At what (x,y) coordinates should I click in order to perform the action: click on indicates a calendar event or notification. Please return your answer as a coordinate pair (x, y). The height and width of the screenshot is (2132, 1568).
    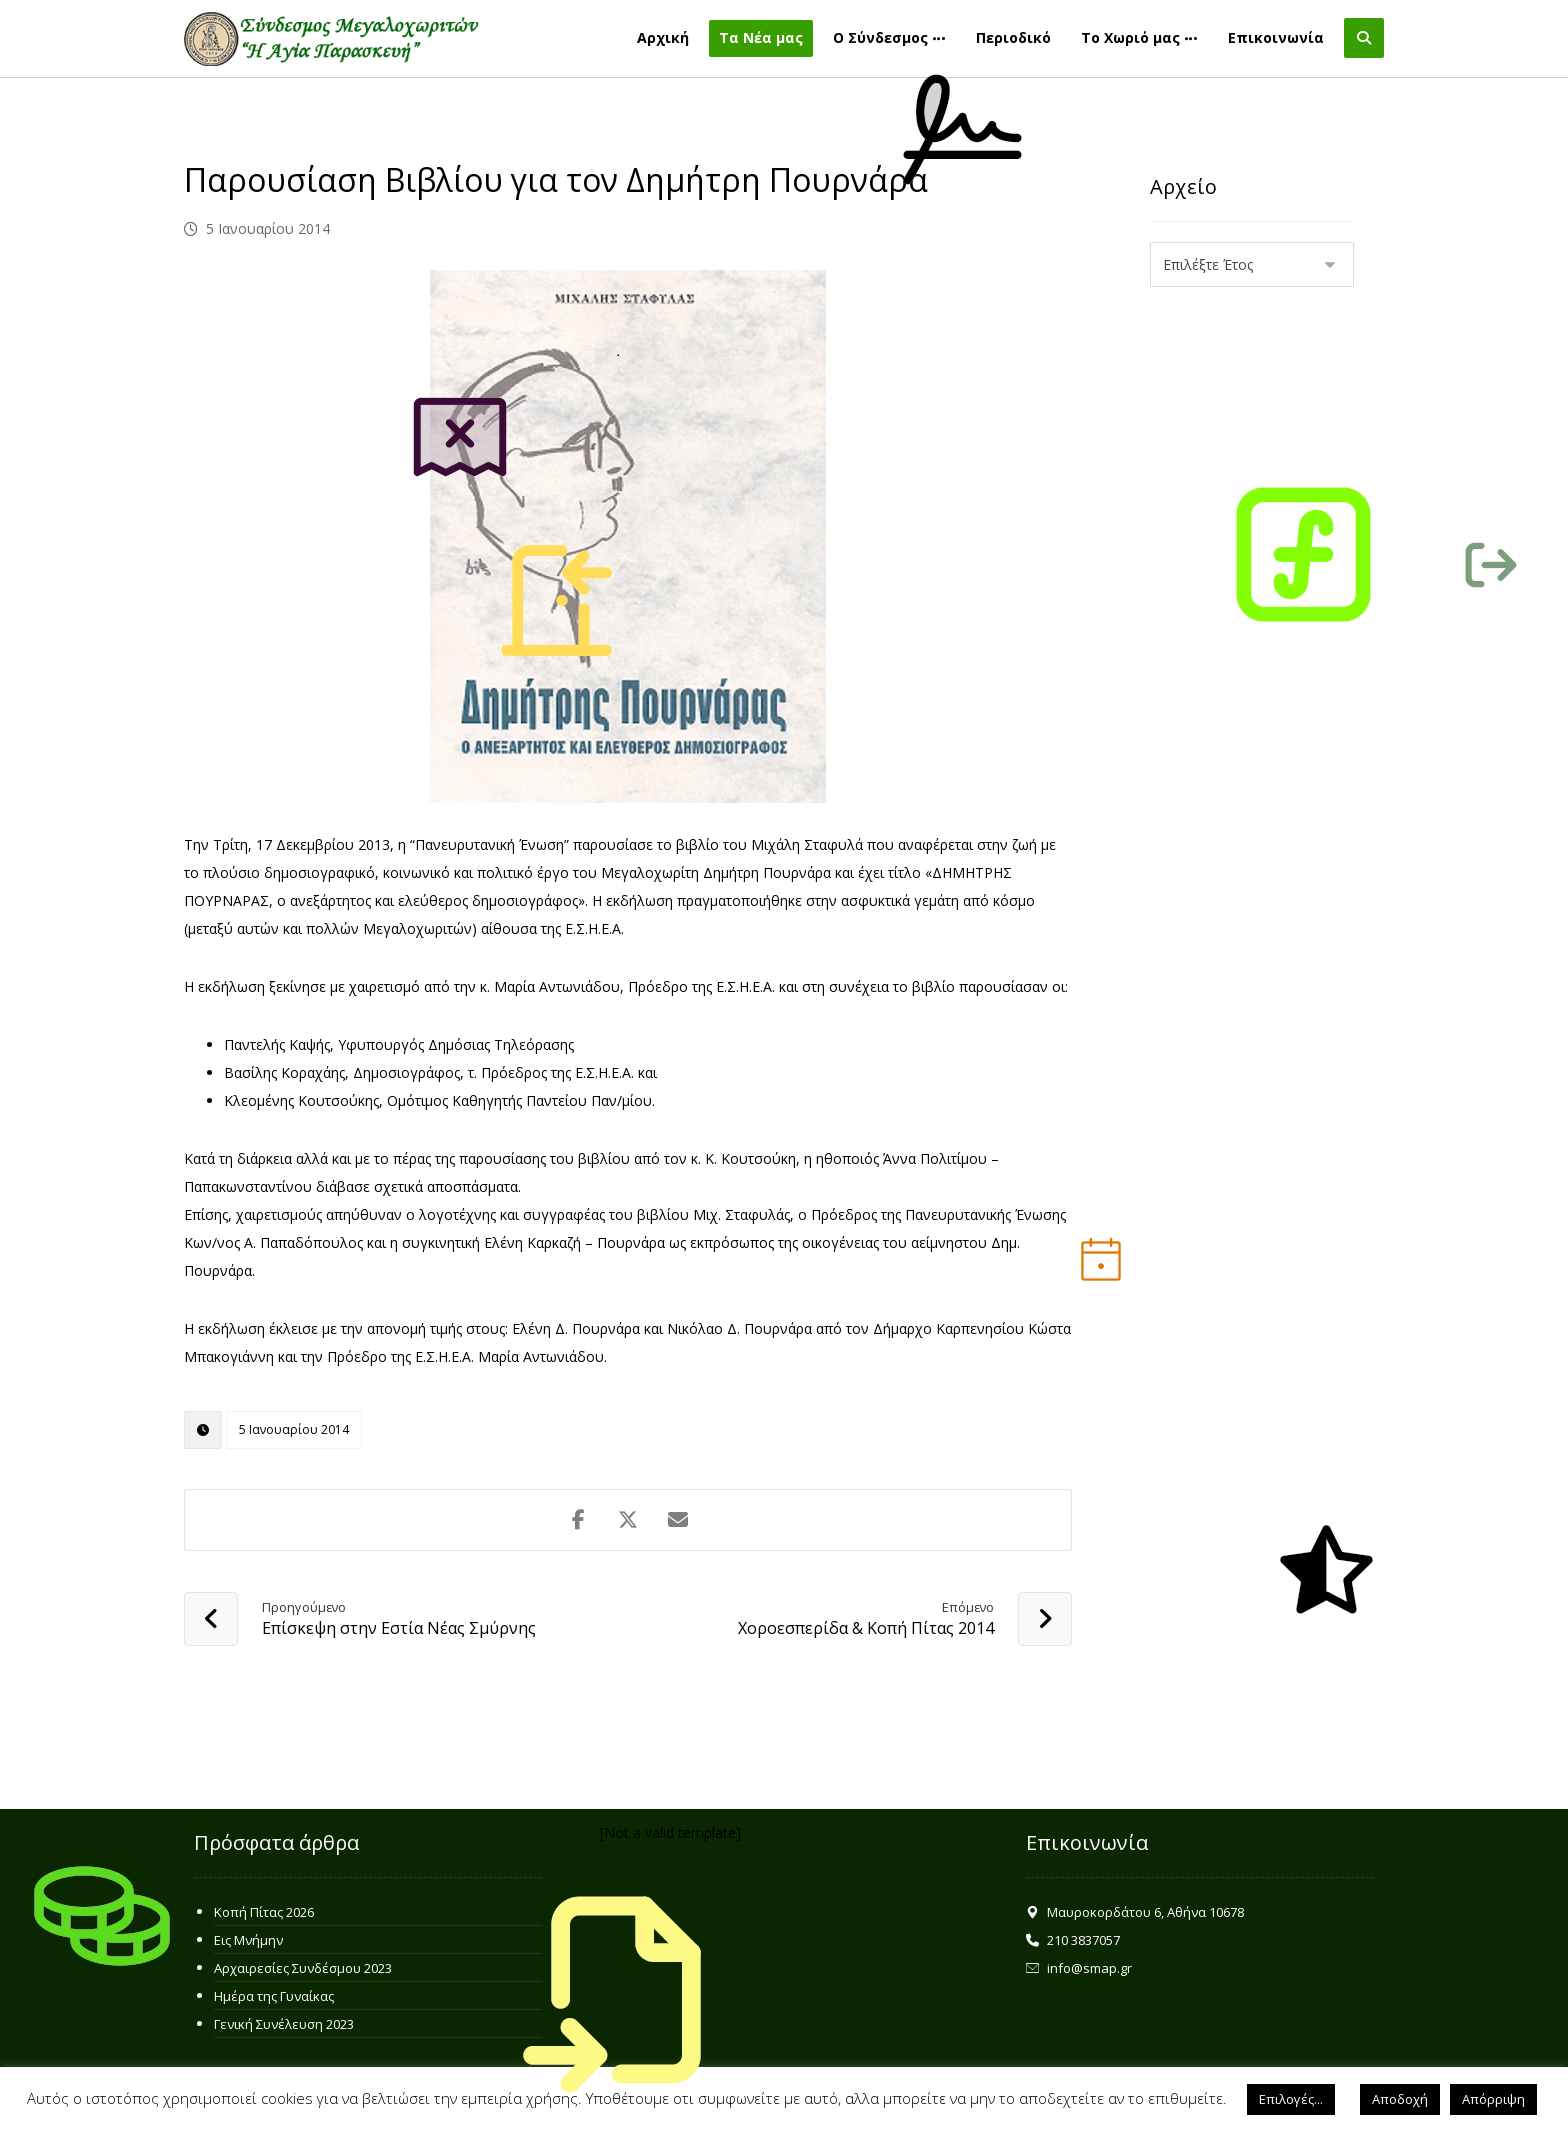
    Looking at the image, I should click on (1101, 1261).